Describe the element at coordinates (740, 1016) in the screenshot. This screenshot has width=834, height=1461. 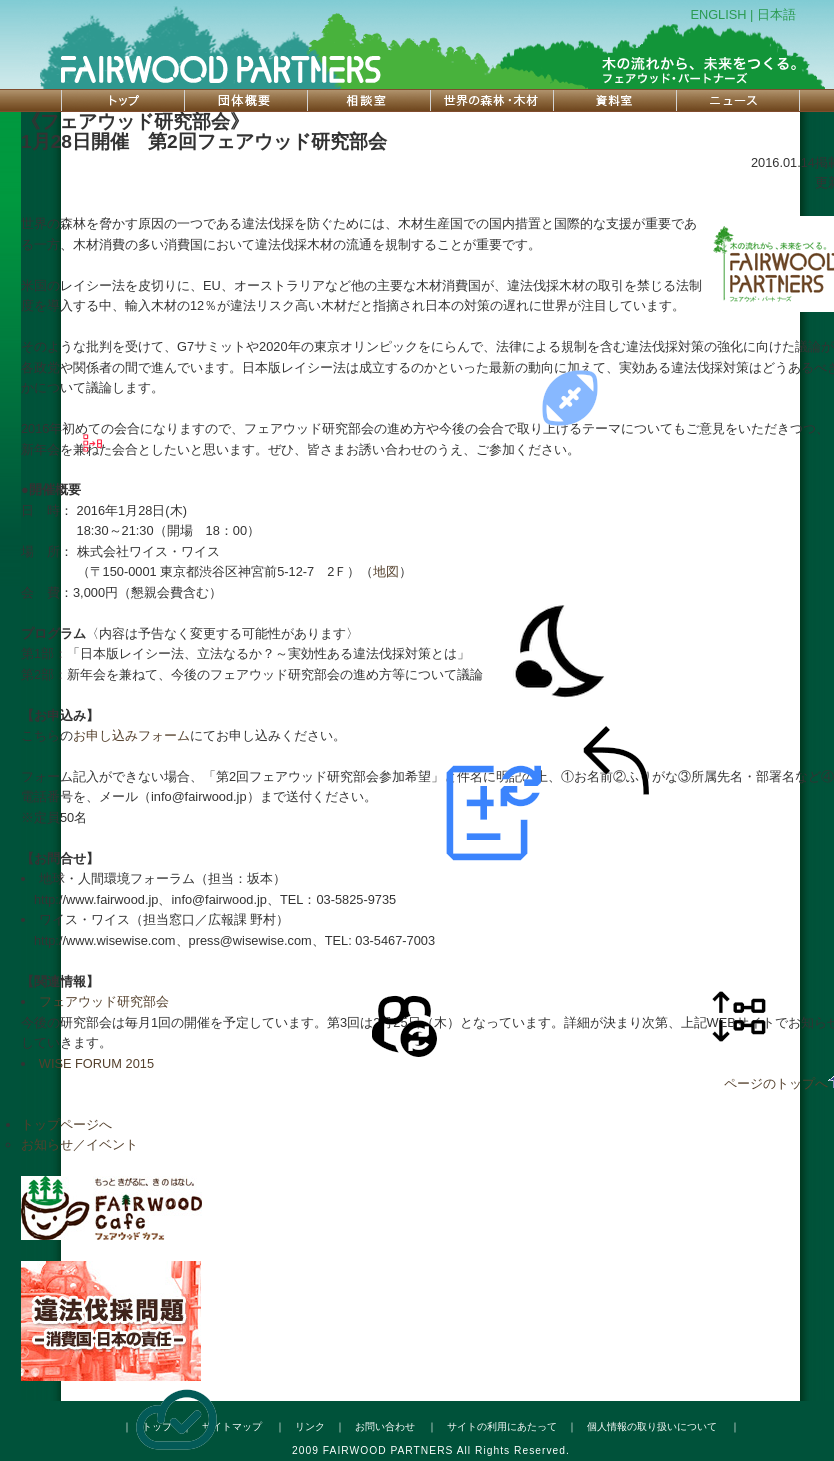
I see `ungroup items by reference type` at that location.